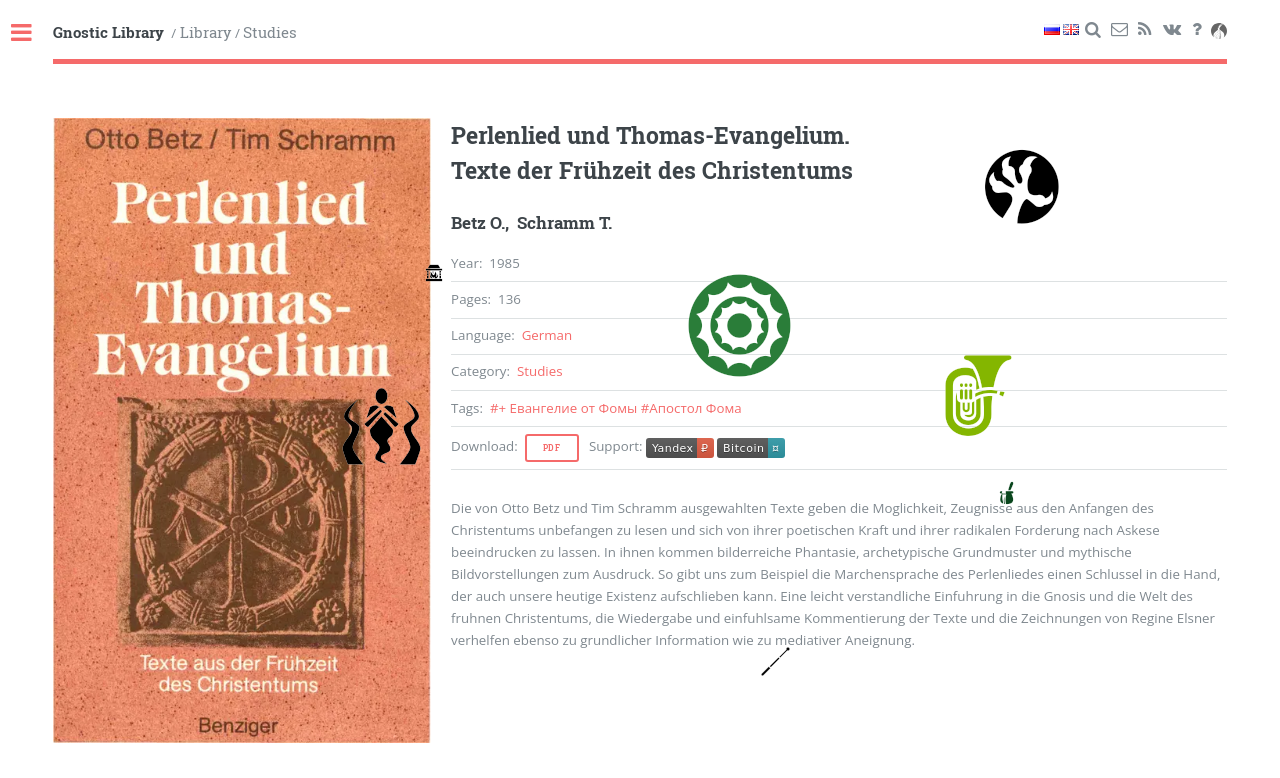 Image resolution: width=1280 pixels, height=778 pixels. What do you see at coordinates (1007, 493) in the screenshot?
I see `access honey or sweet reward items` at bounding box center [1007, 493].